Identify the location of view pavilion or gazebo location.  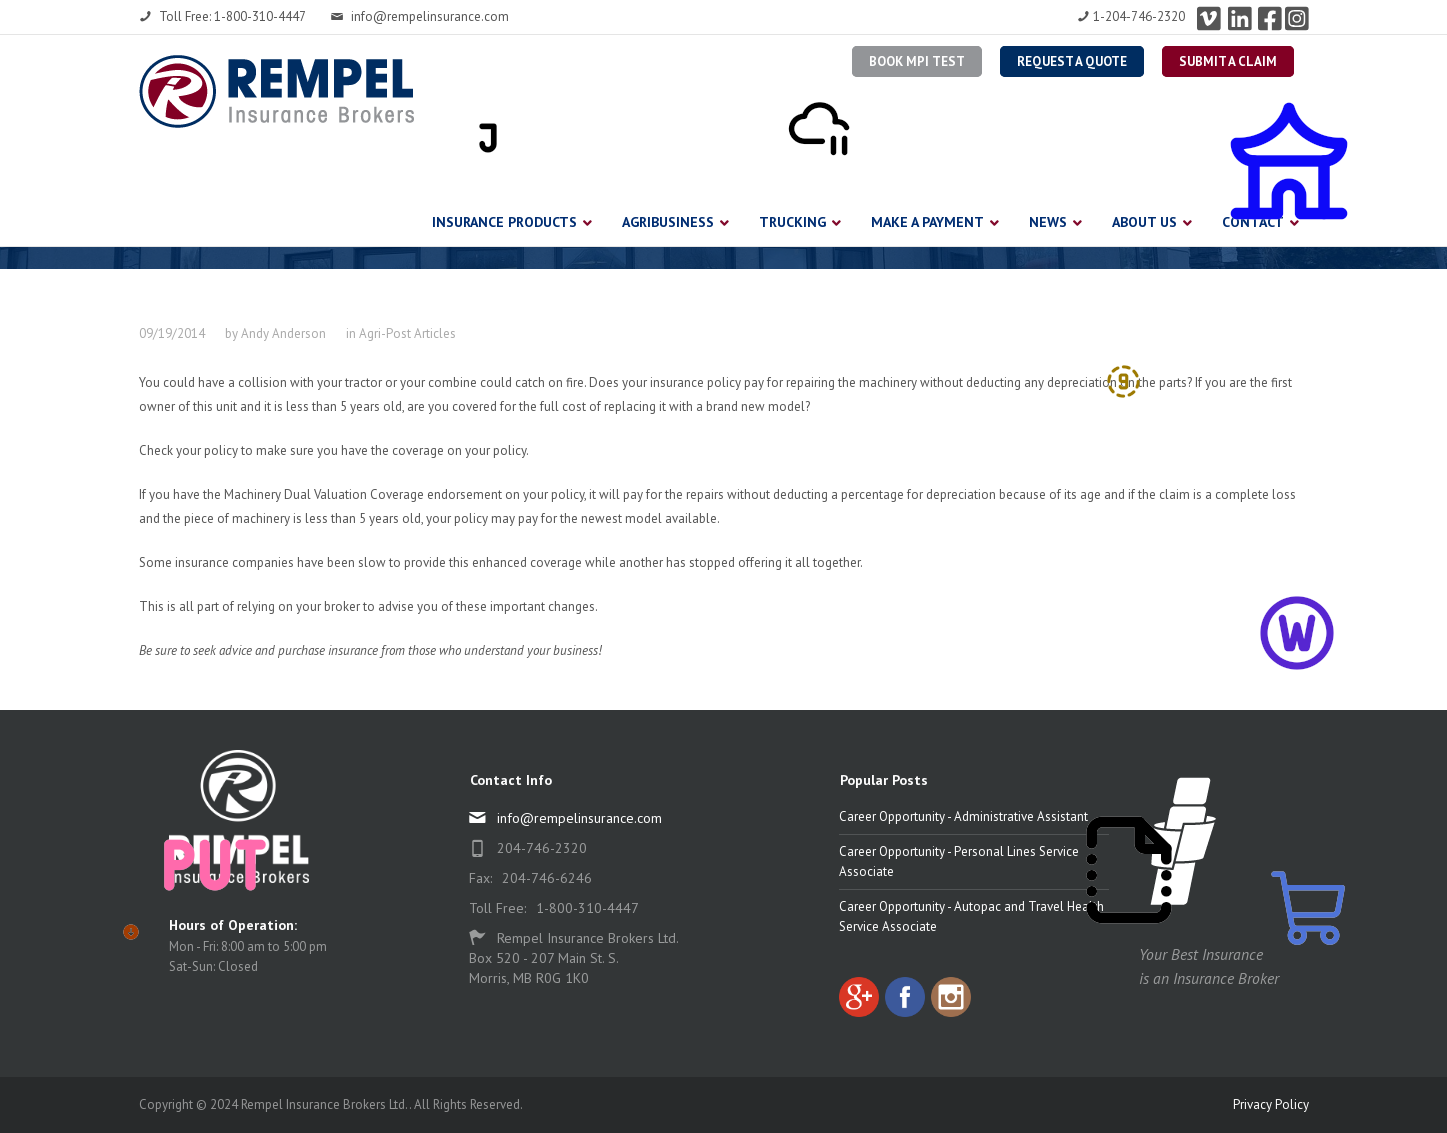
(1289, 161).